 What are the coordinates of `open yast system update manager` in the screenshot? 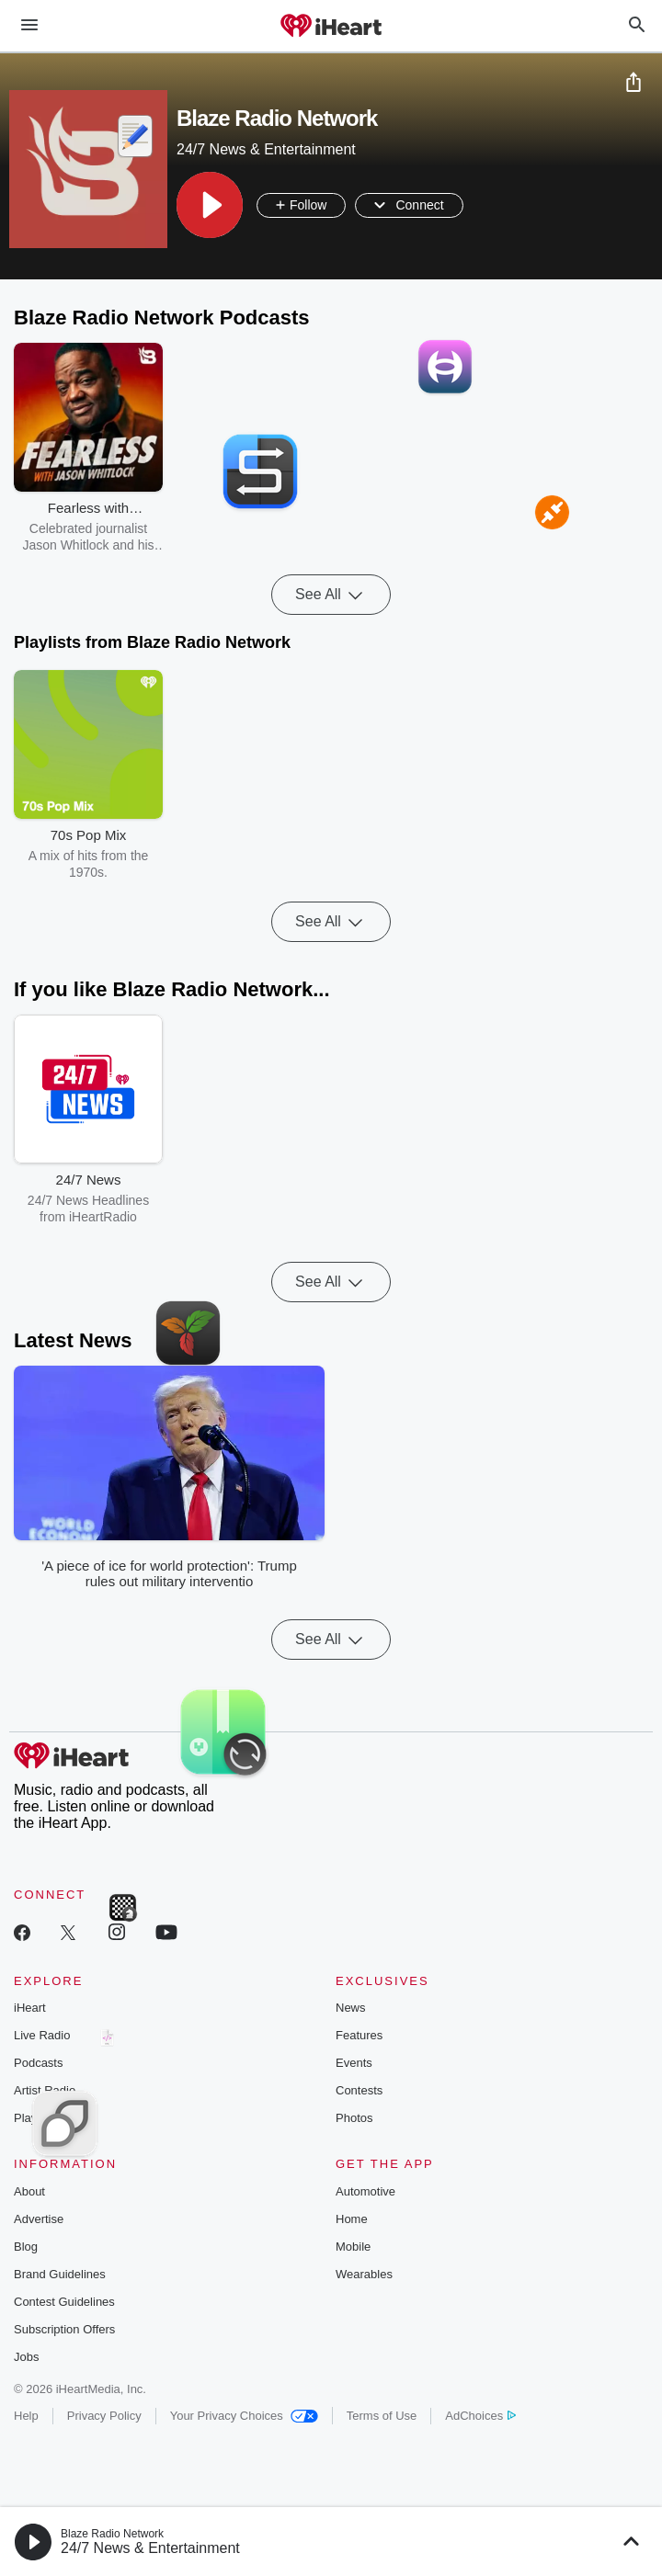 It's located at (223, 1731).